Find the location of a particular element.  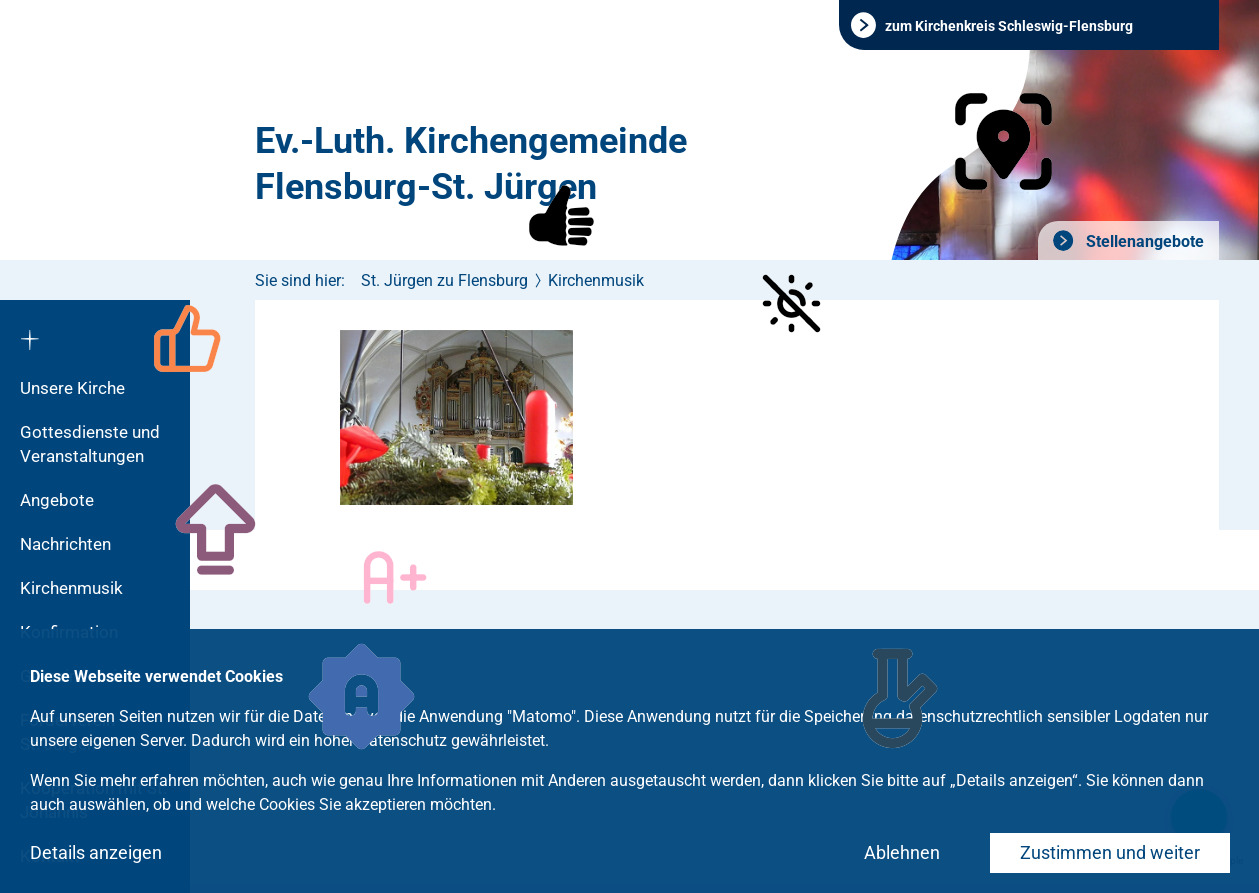

increase text size is located at coordinates (393, 577).